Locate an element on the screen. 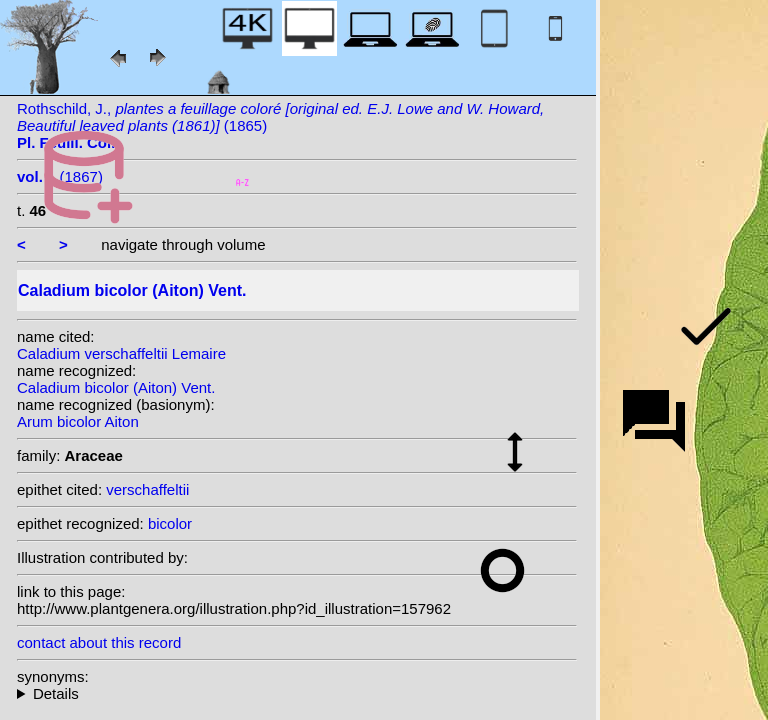 The width and height of the screenshot is (768, 720). sort items alphabetically from A to Z is located at coordinates (242, 182).